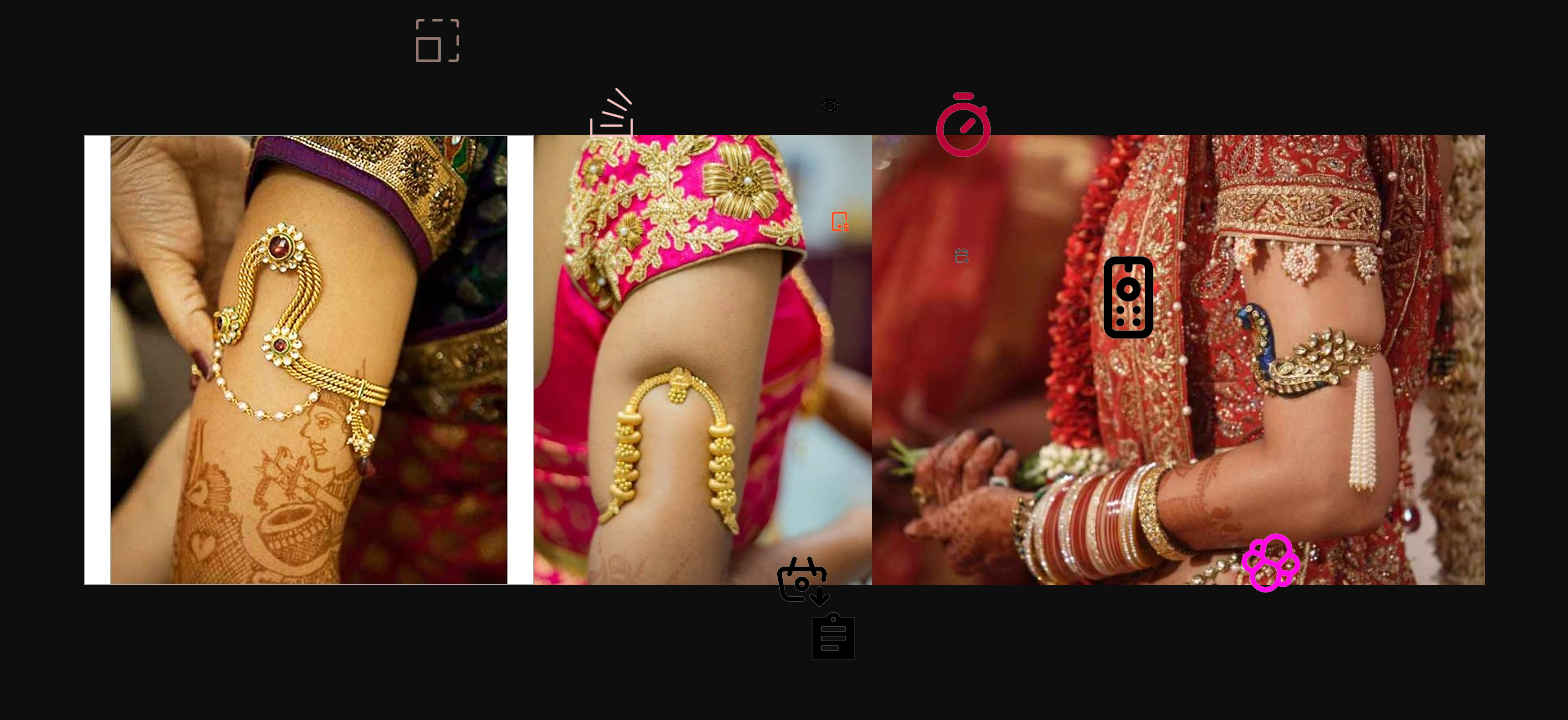  What do you see at coordinates (802, 579) in the screenshot?
I see `download items from your shopping basket` at bounding box center [802, 579].